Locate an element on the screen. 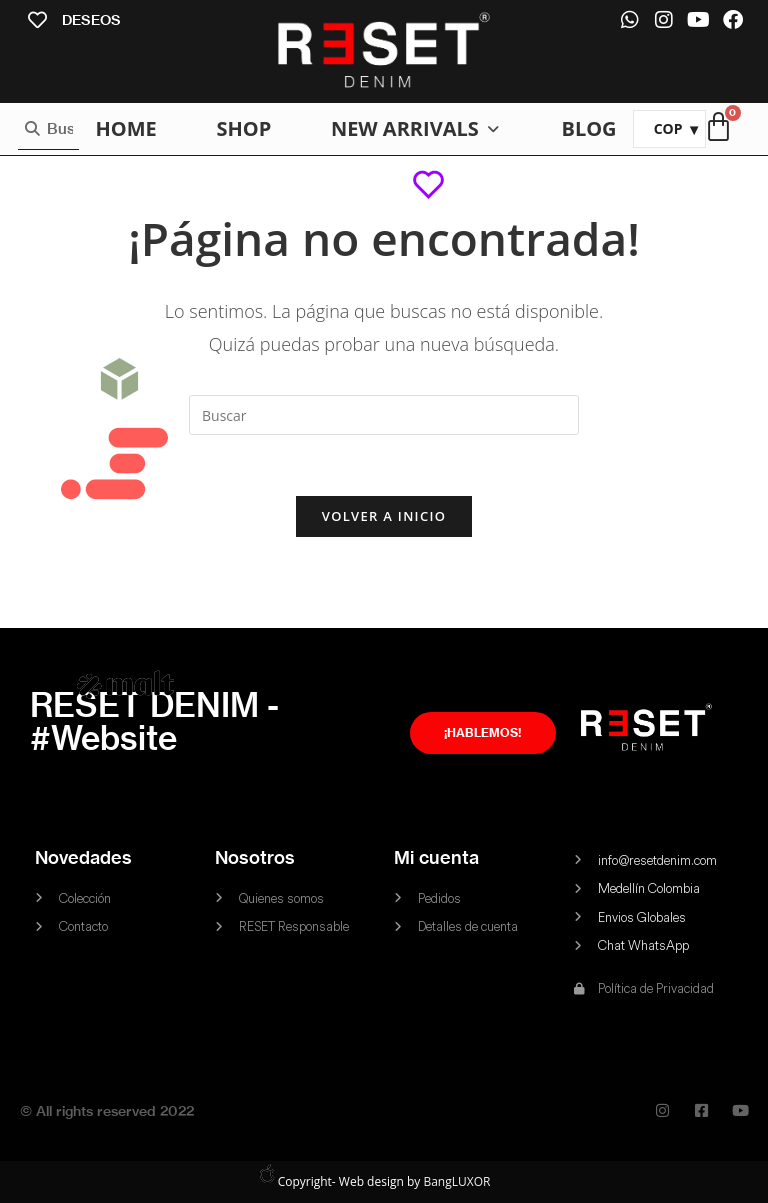  access 3d modeling or rendering tools is located at coordinates (119, 379).